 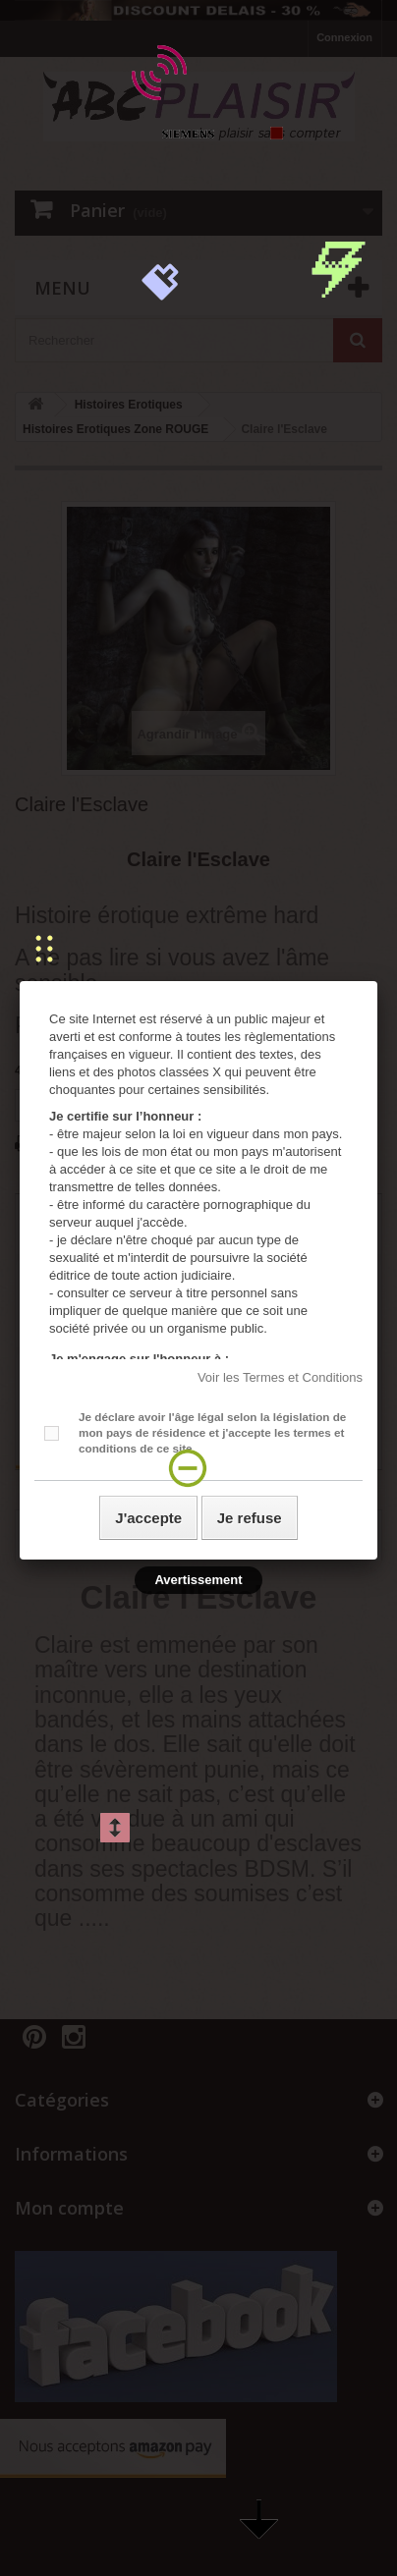 What do you see at coordinates (188, 134) in the screenshot?
I see `Siemens company logo` at bounding box center [188, 134].